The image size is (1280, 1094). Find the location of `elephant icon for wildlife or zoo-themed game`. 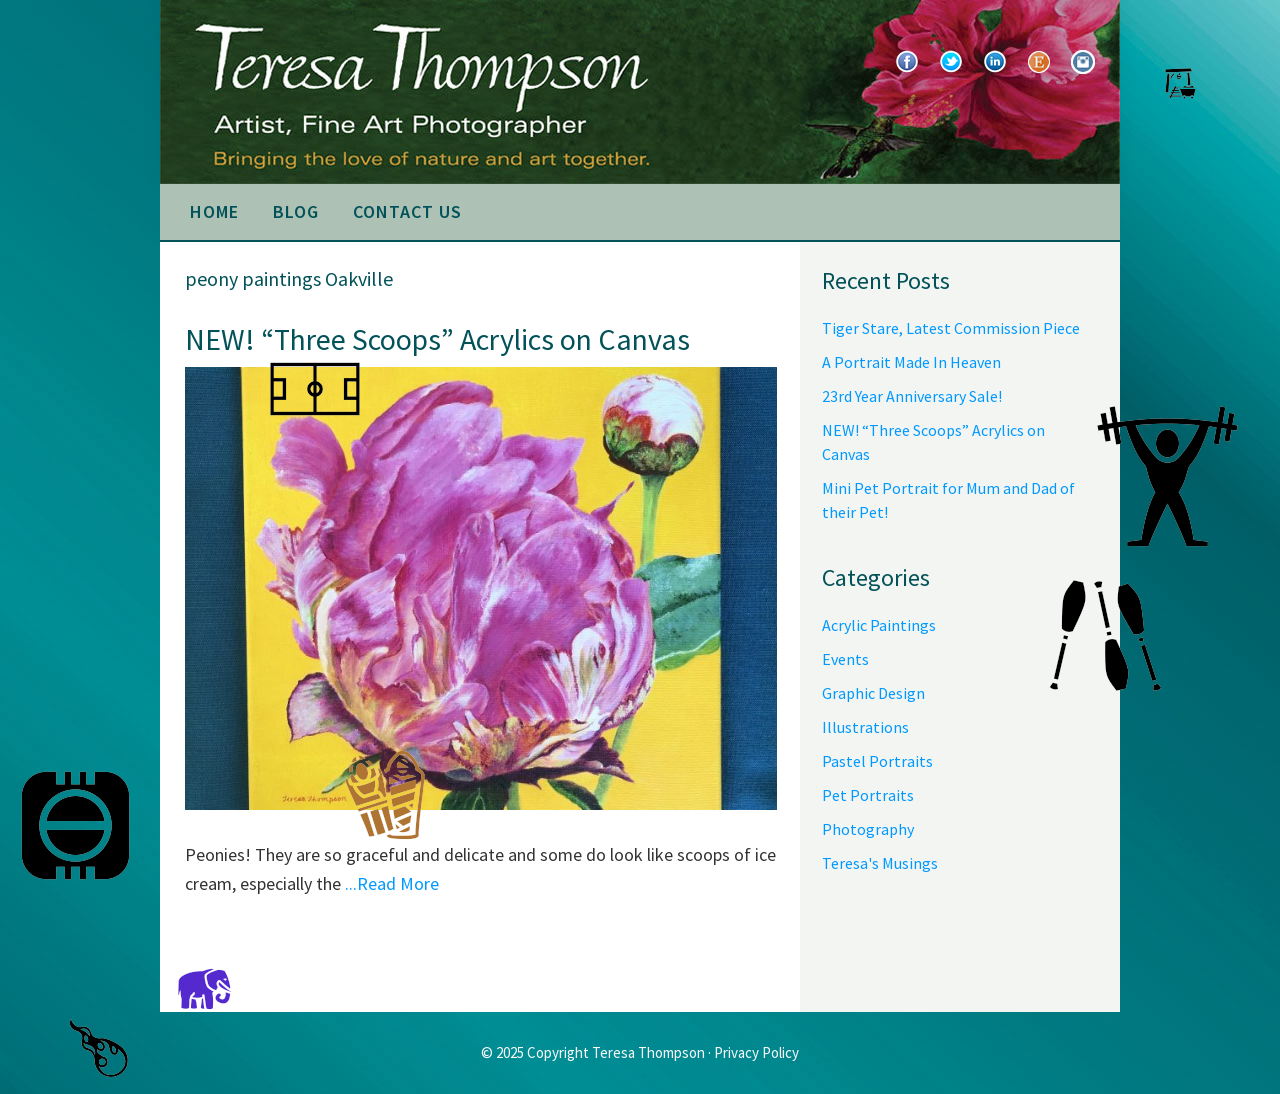

elephant icon for wildlife or zoo-themed game is located at coordinates (205, 989).